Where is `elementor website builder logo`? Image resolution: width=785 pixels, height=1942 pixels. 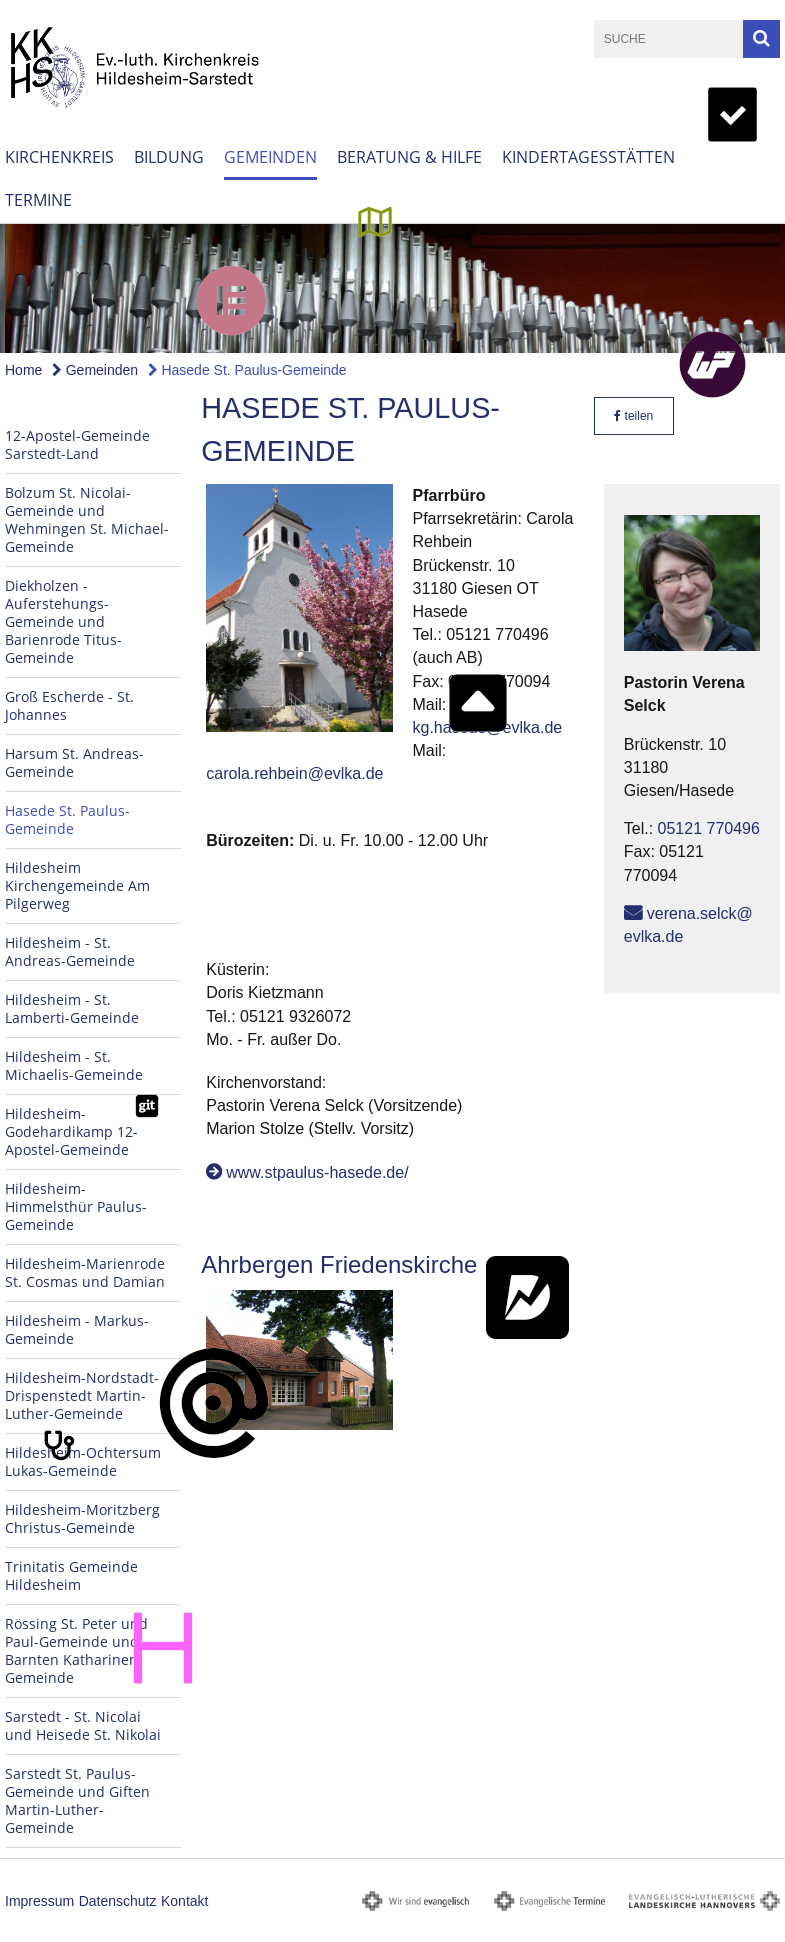 elementor website builder logo is located at coordinates (231, 300).